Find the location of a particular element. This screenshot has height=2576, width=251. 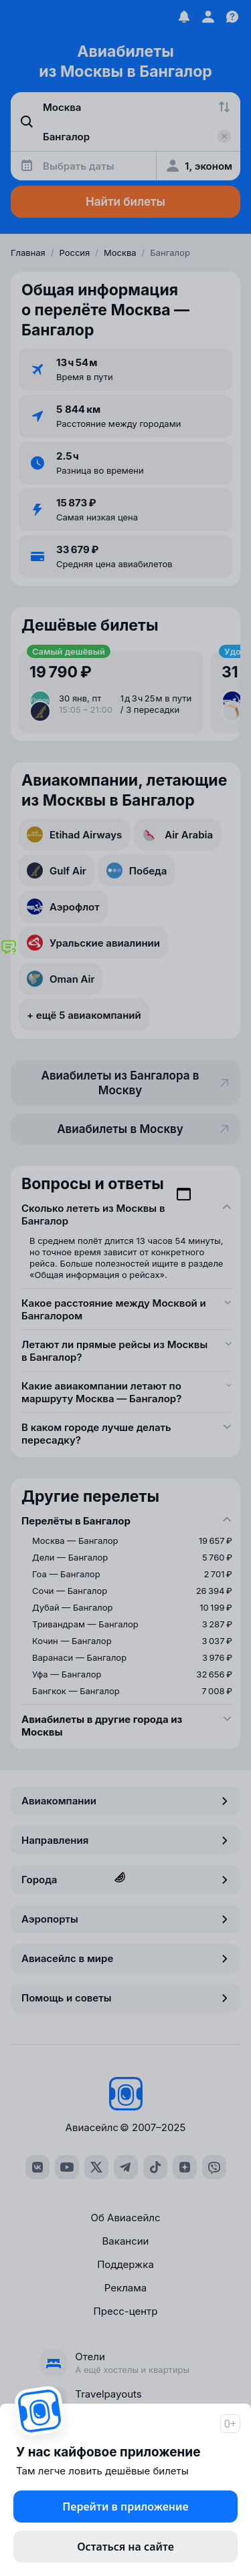

indicates fresh or citrus-related content is located at coordinates (120, 1877).